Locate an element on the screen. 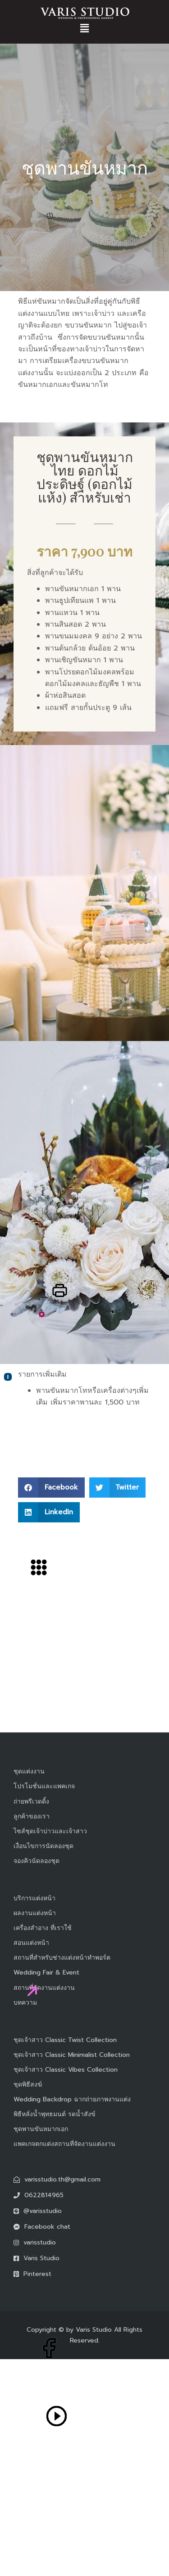  open the dial pad or number input is located at coordinates (39, 1567).